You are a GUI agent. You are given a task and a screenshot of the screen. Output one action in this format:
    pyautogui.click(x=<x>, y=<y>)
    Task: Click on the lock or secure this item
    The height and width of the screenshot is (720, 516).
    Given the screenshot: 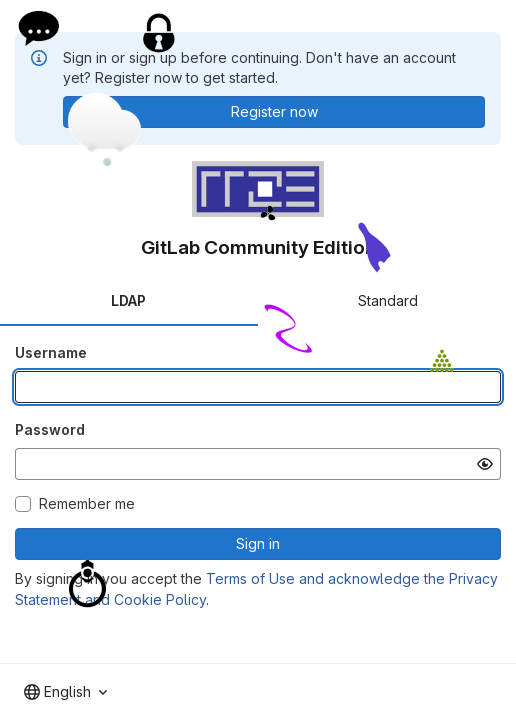 What is the action you would take?
    pyautogui.click(x=159, y=33)
    